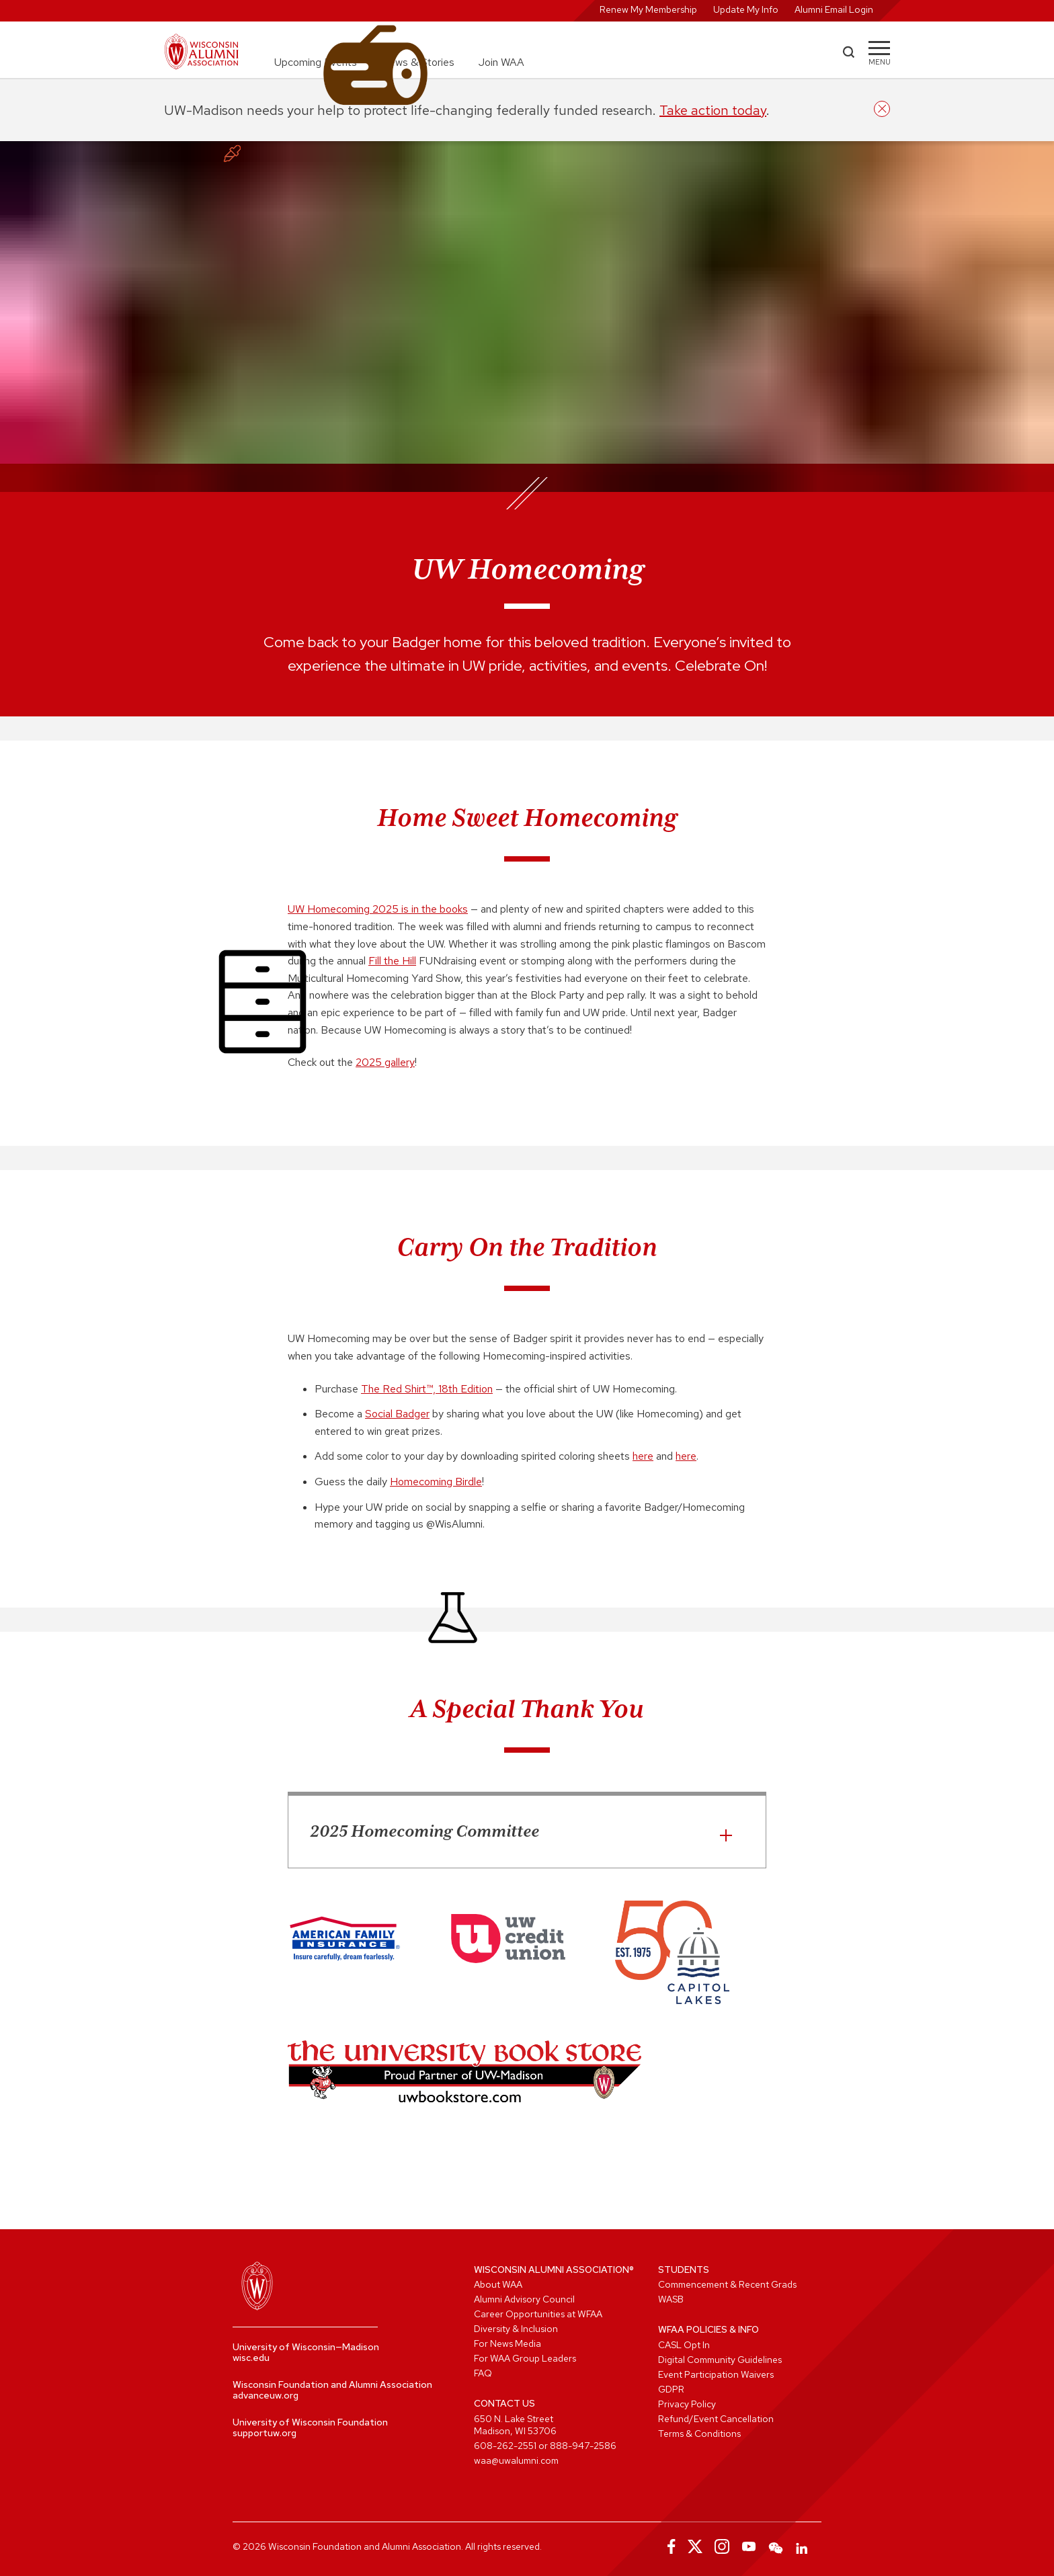  Describe the element at coordinates (262, 1001) in the screenshot. I see `access storage or file organization` at that location.